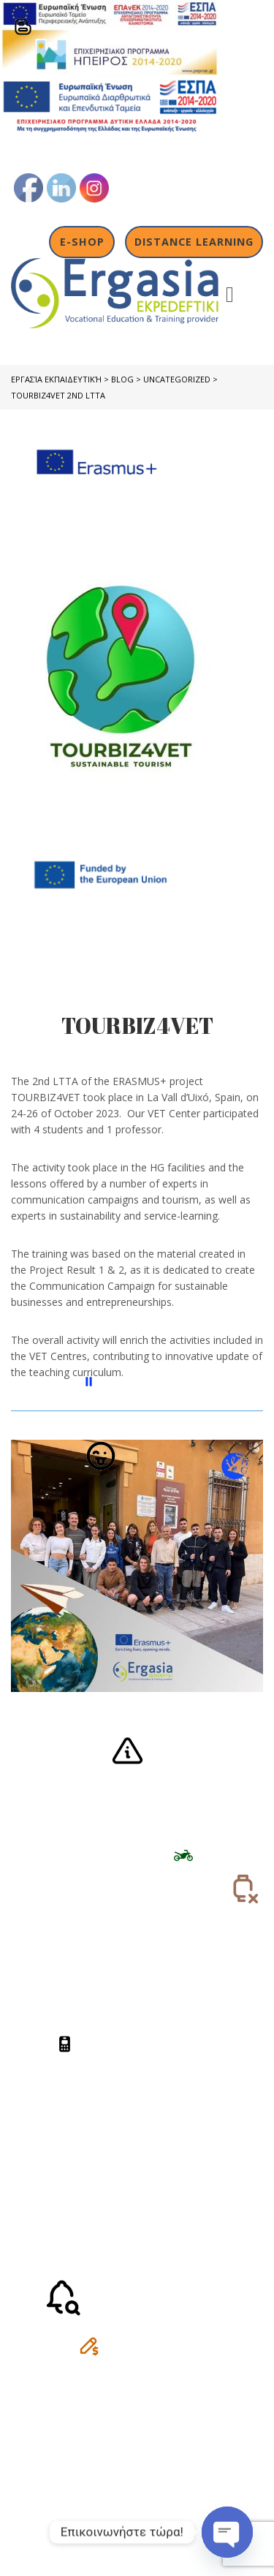  I want to click on view important information or notice, so click(127, 1751).